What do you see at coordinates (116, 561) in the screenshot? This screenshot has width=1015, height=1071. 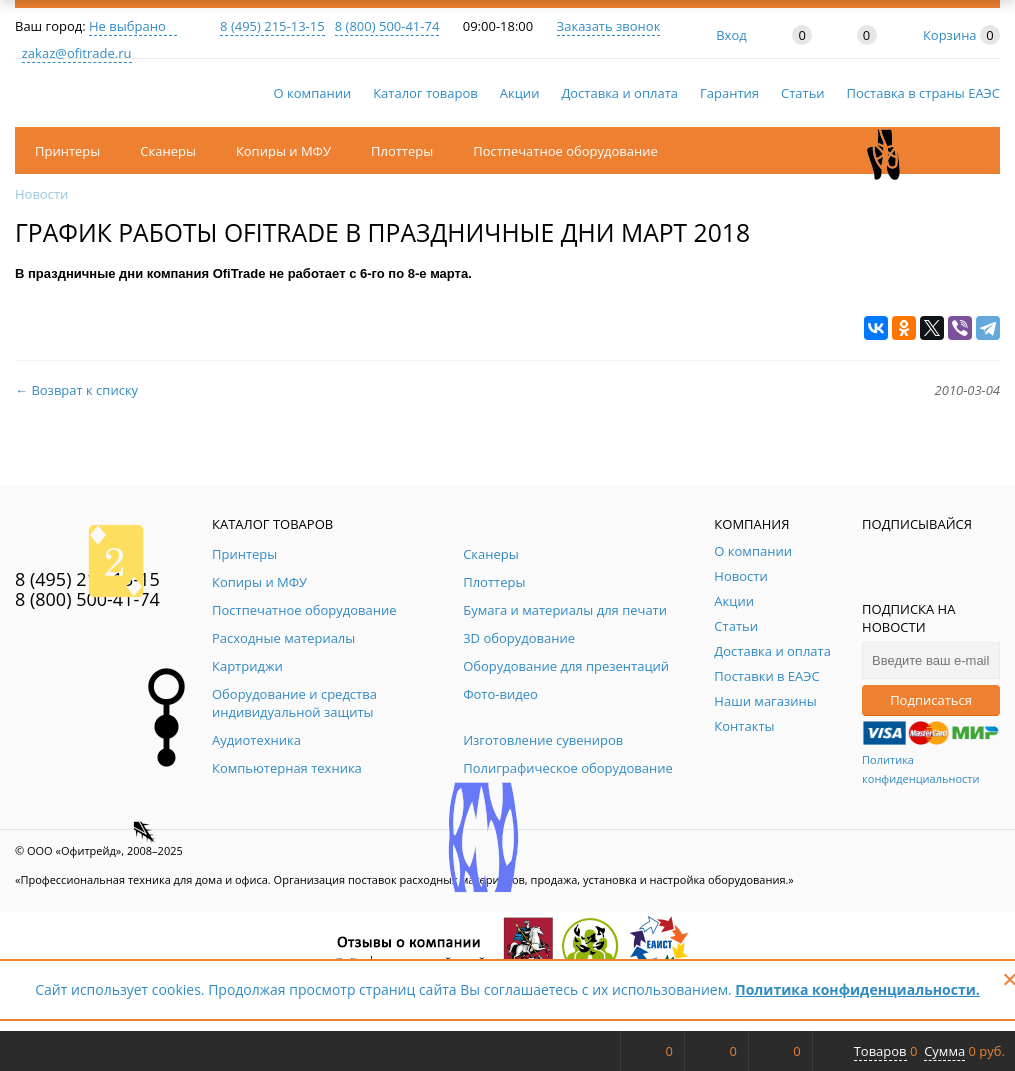 I see `two of diamonds playing card` at bounding box center [116, 561].